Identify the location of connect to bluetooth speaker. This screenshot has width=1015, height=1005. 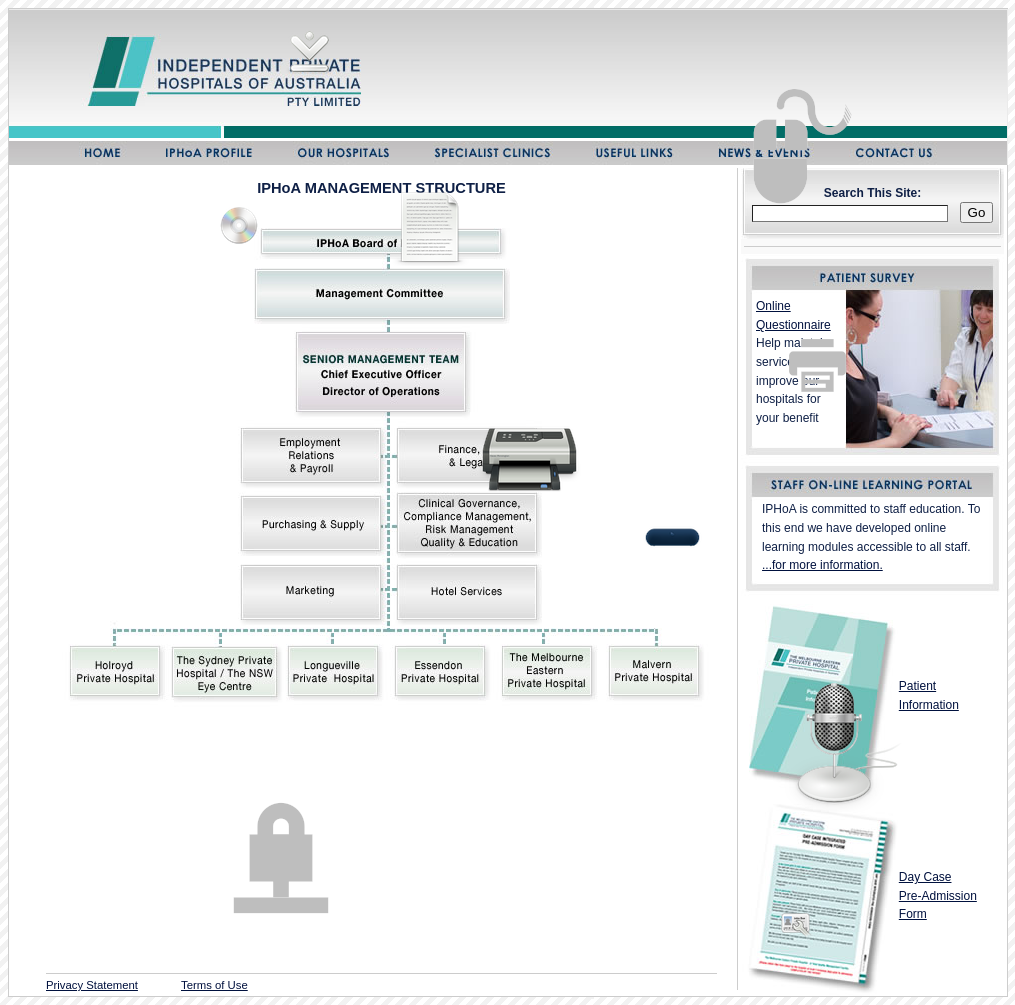
(672, 537).